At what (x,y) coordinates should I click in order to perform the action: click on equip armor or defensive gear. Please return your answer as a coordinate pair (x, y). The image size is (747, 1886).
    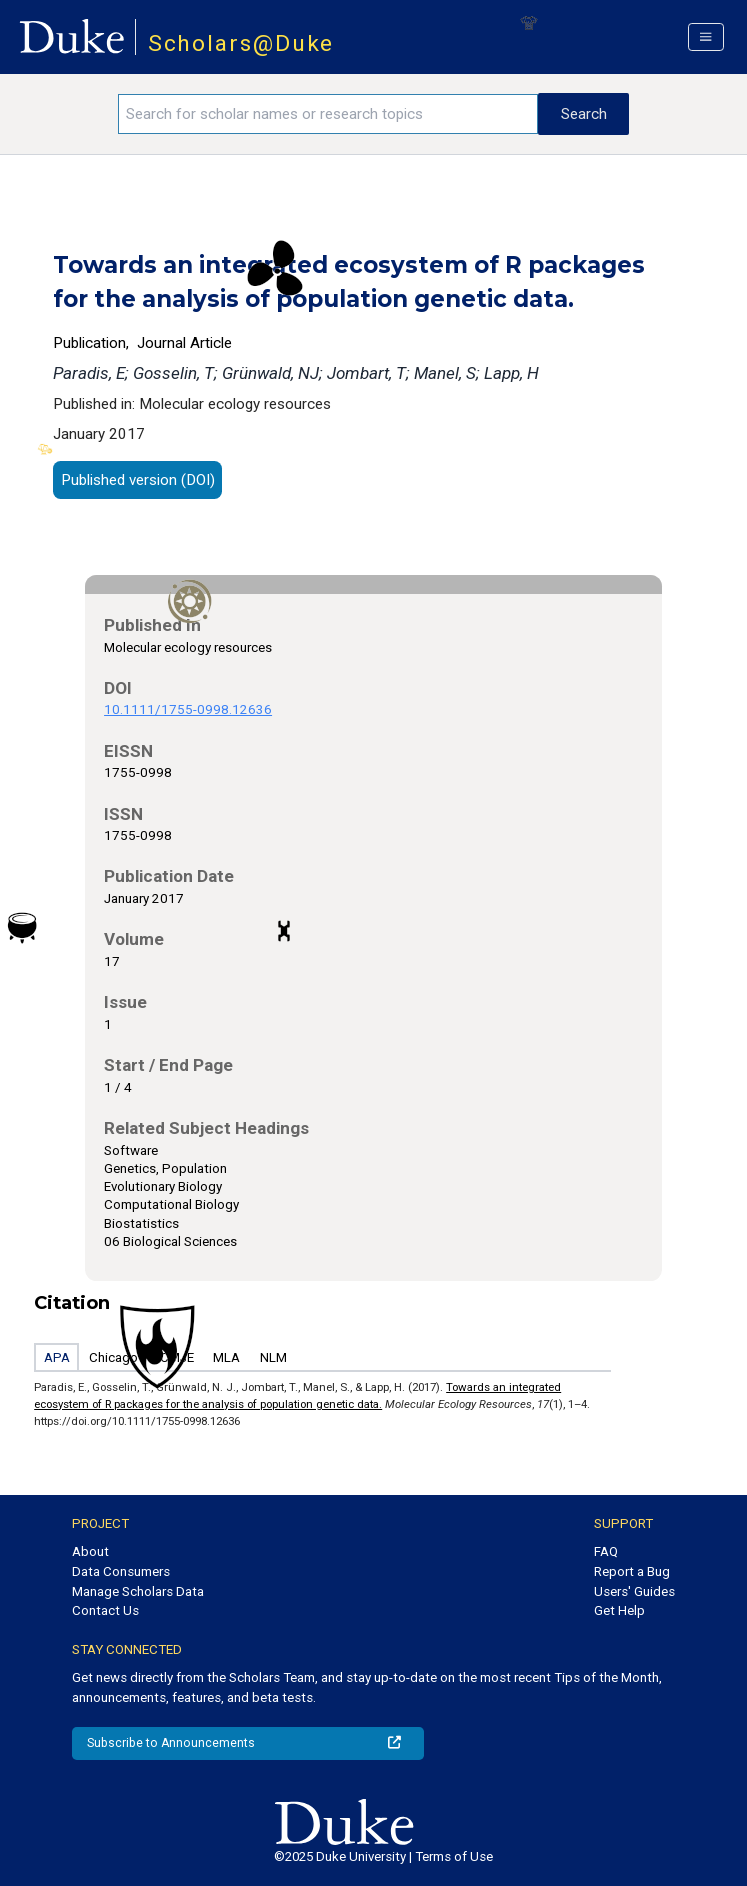
    Looking at the image, I should click on (529, 23).